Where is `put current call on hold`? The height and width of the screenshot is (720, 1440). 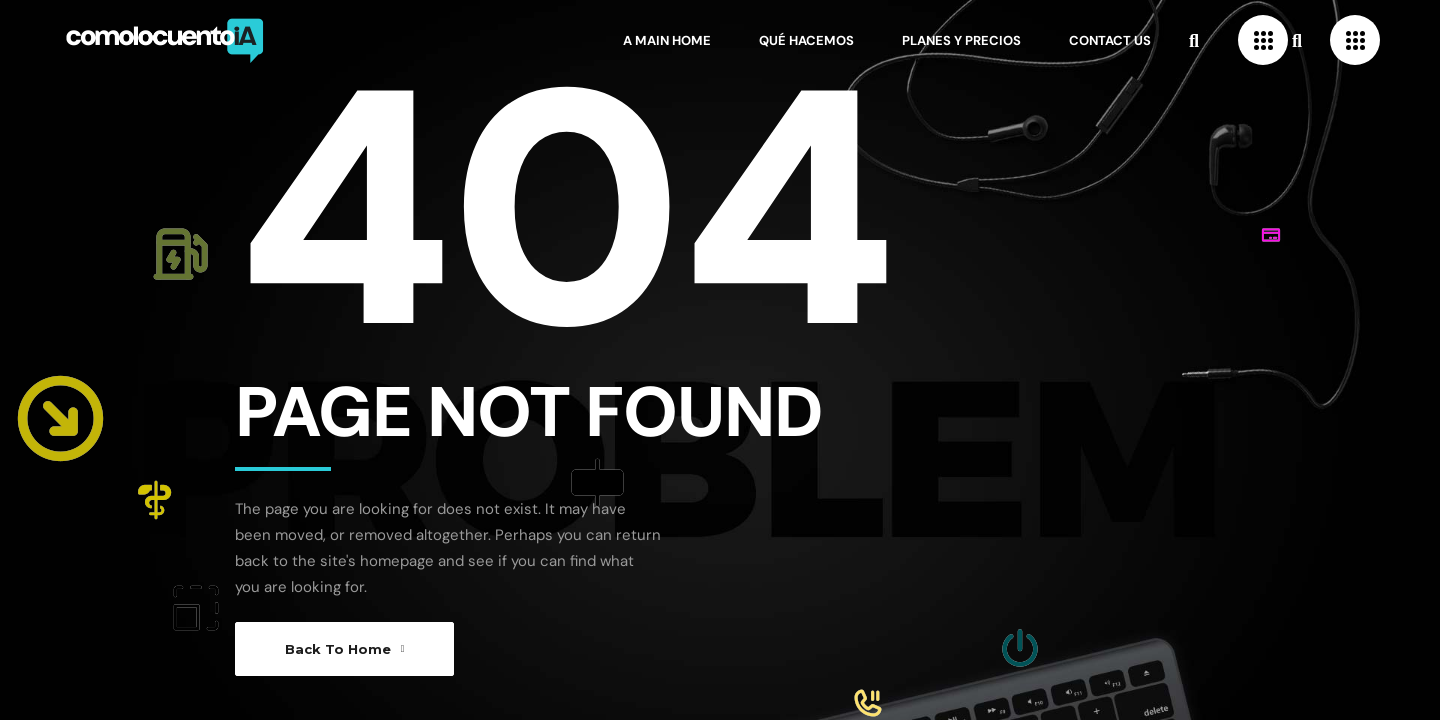 put current call on hold is located at coordinates (868, 702).